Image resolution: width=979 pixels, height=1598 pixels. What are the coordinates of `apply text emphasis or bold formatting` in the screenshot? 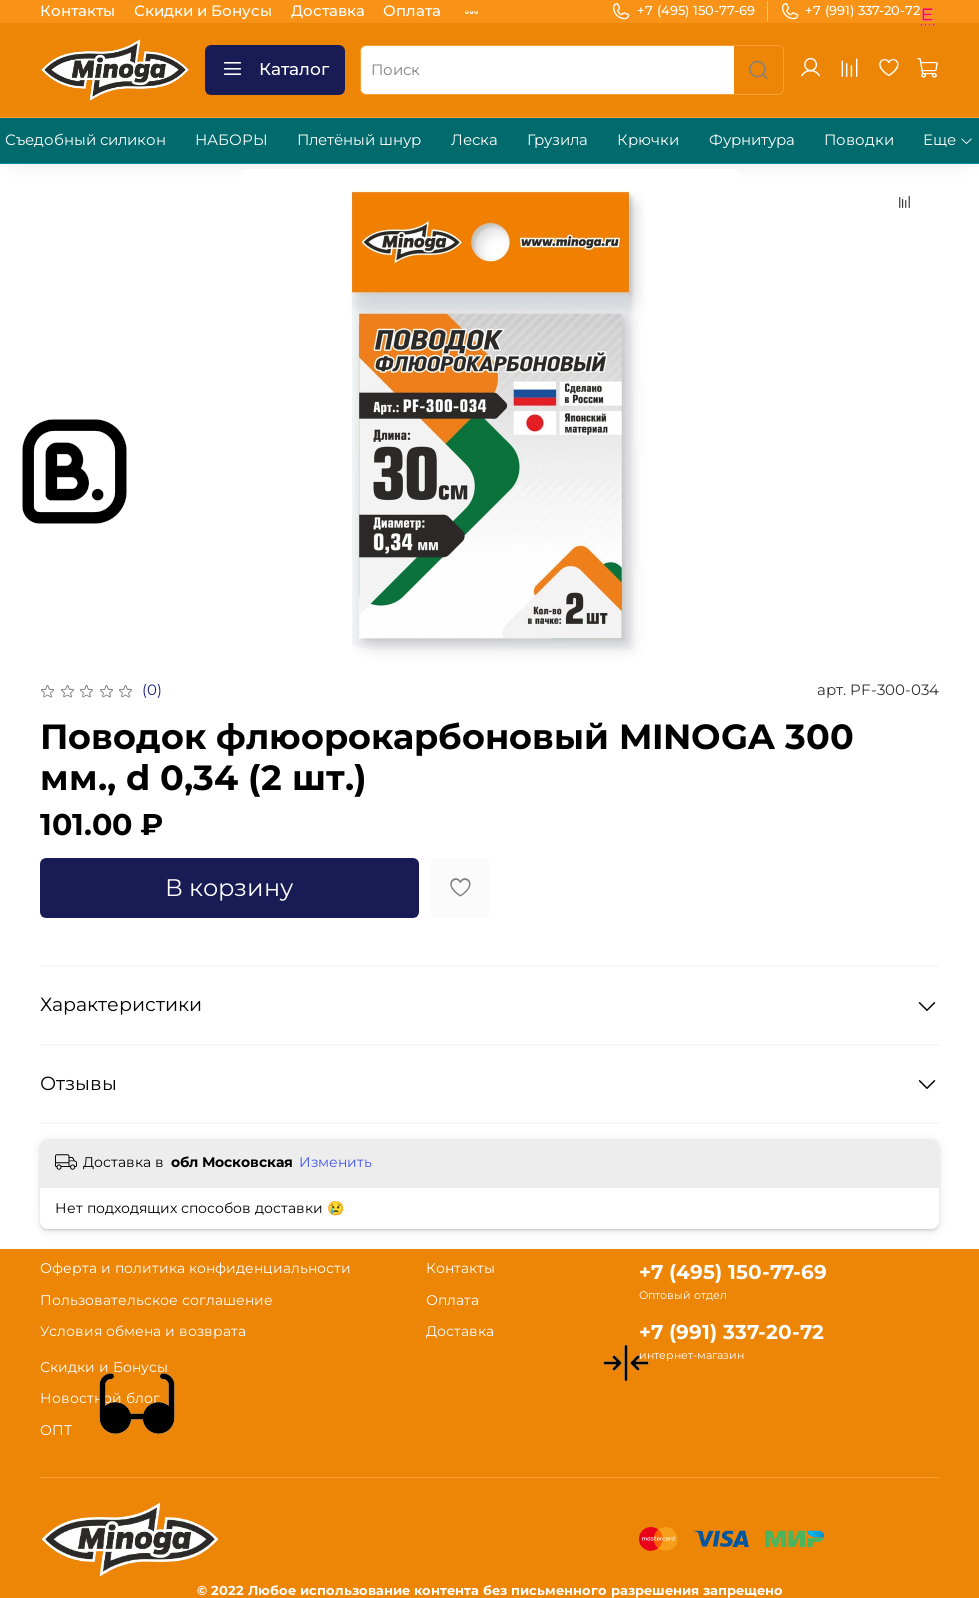 It's located at (927, 16).